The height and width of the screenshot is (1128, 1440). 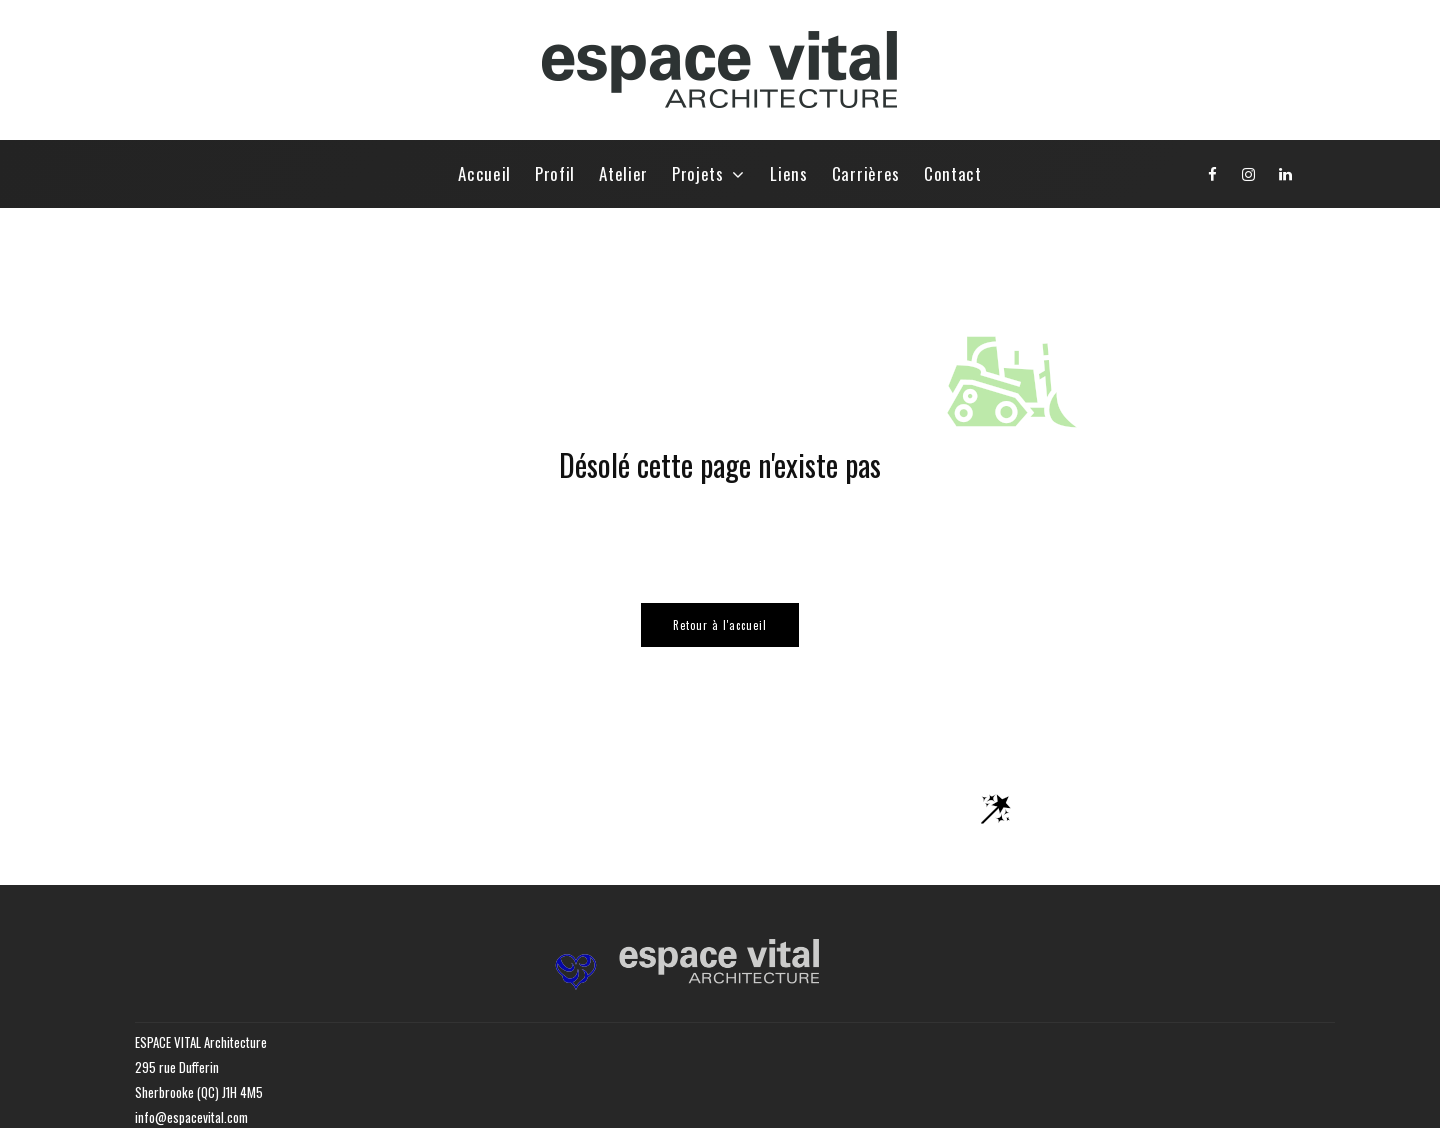 I want to click on indicates an eldritch or lovecraftian game element, so click(x=576, y=971).